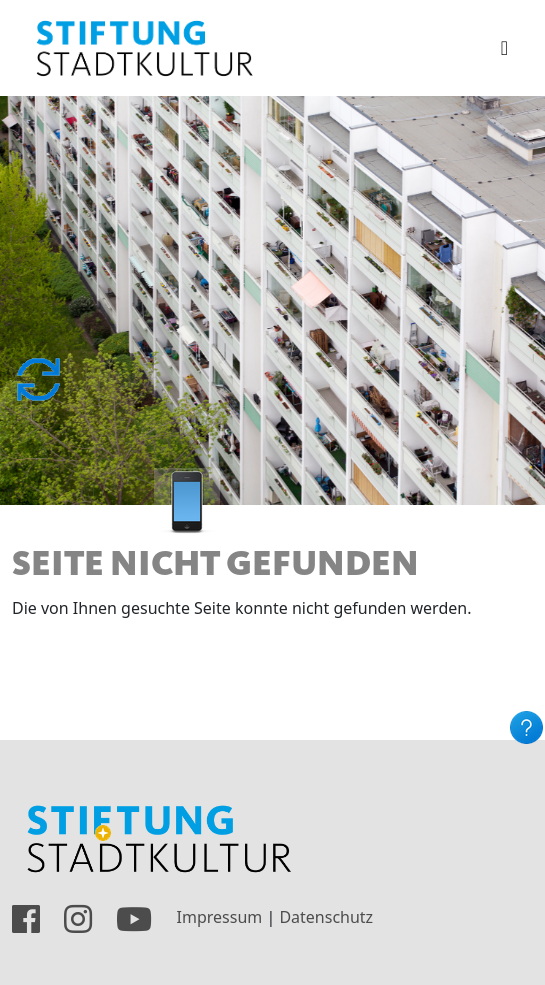 This screenshot has width=545, height=985. Describe the element at coordinates (187, 501) in the screenshot. I see `indicates a connected iPhone device` at that location.